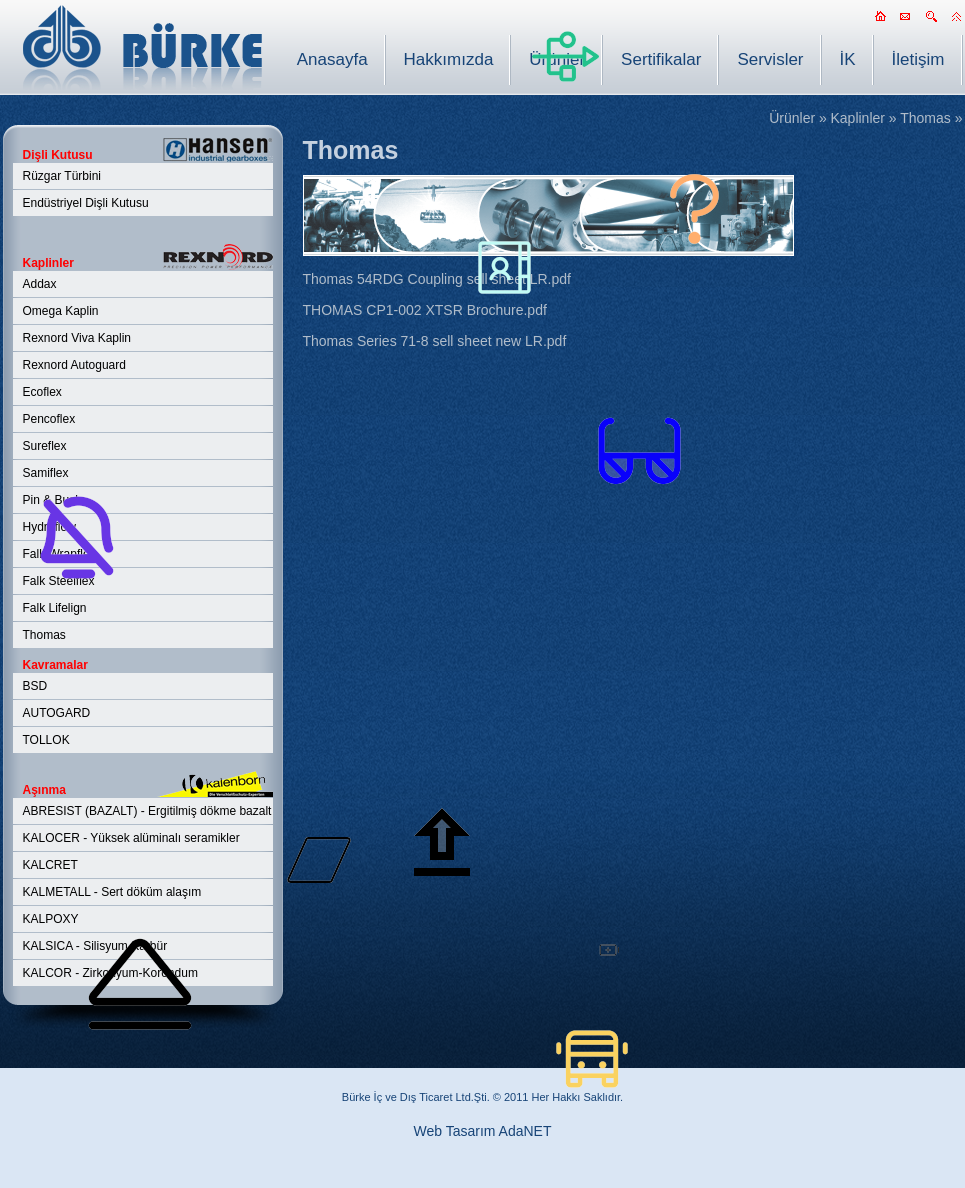  I want to click on access help or support, so click(694, 207).